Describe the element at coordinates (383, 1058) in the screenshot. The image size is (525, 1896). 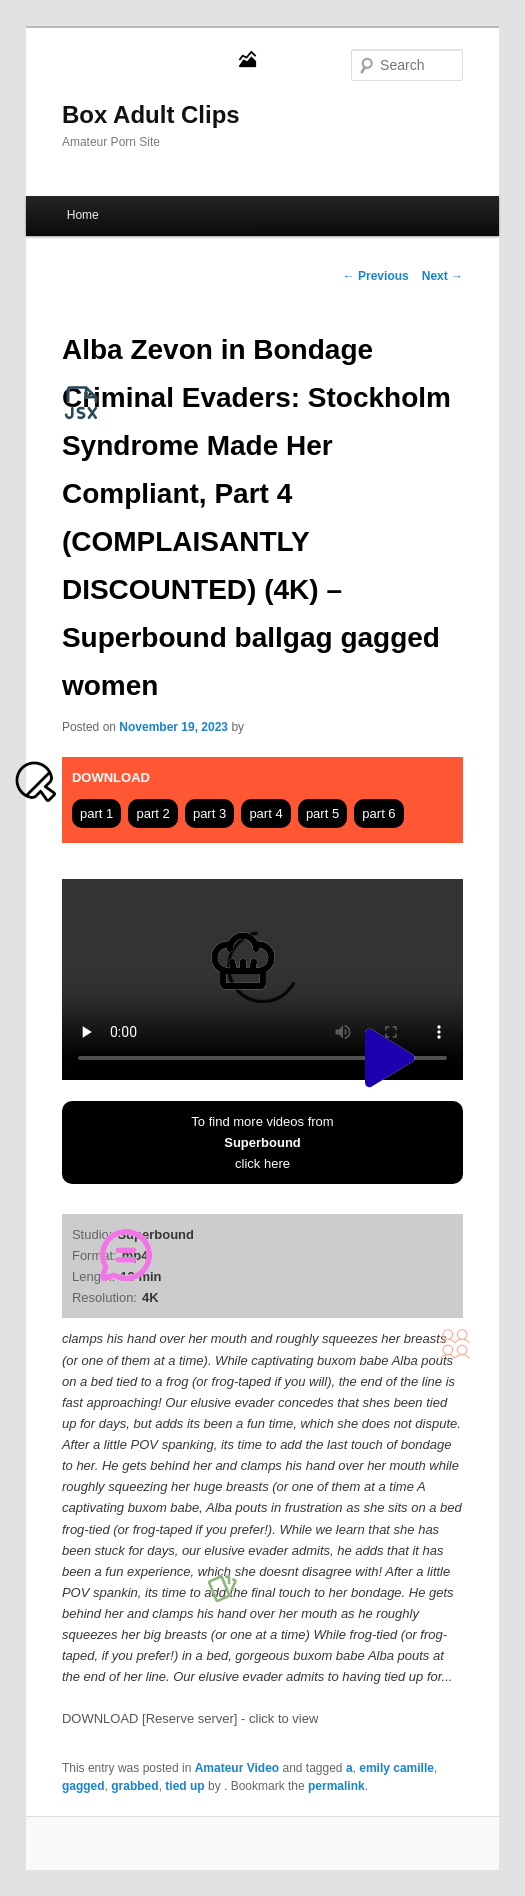
I see `start or resume media playback` at that location.